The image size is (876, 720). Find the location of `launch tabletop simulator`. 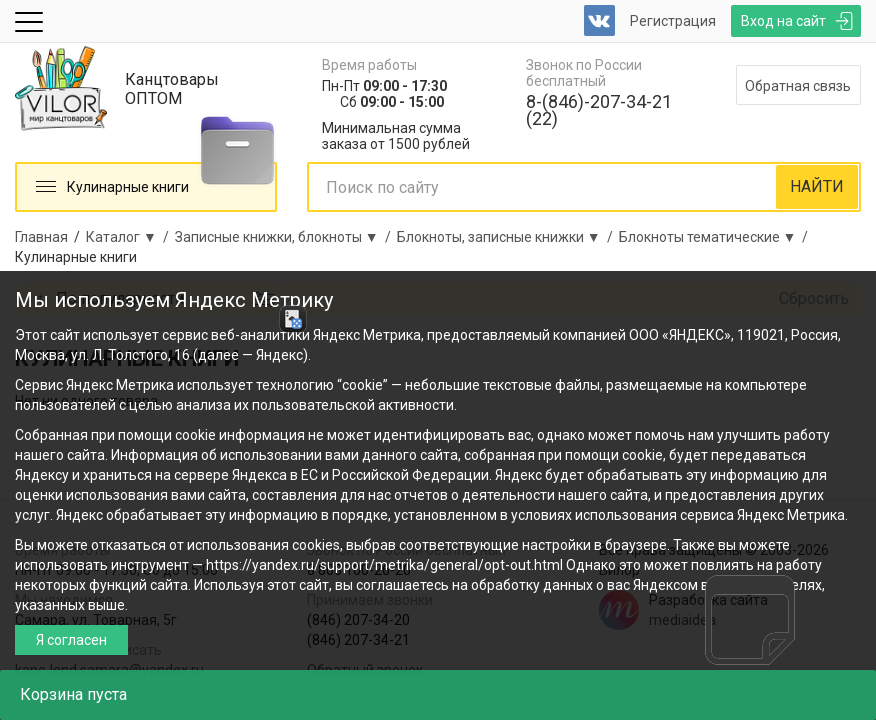

launch tabletop simulator is located at coordinates (293, 319).